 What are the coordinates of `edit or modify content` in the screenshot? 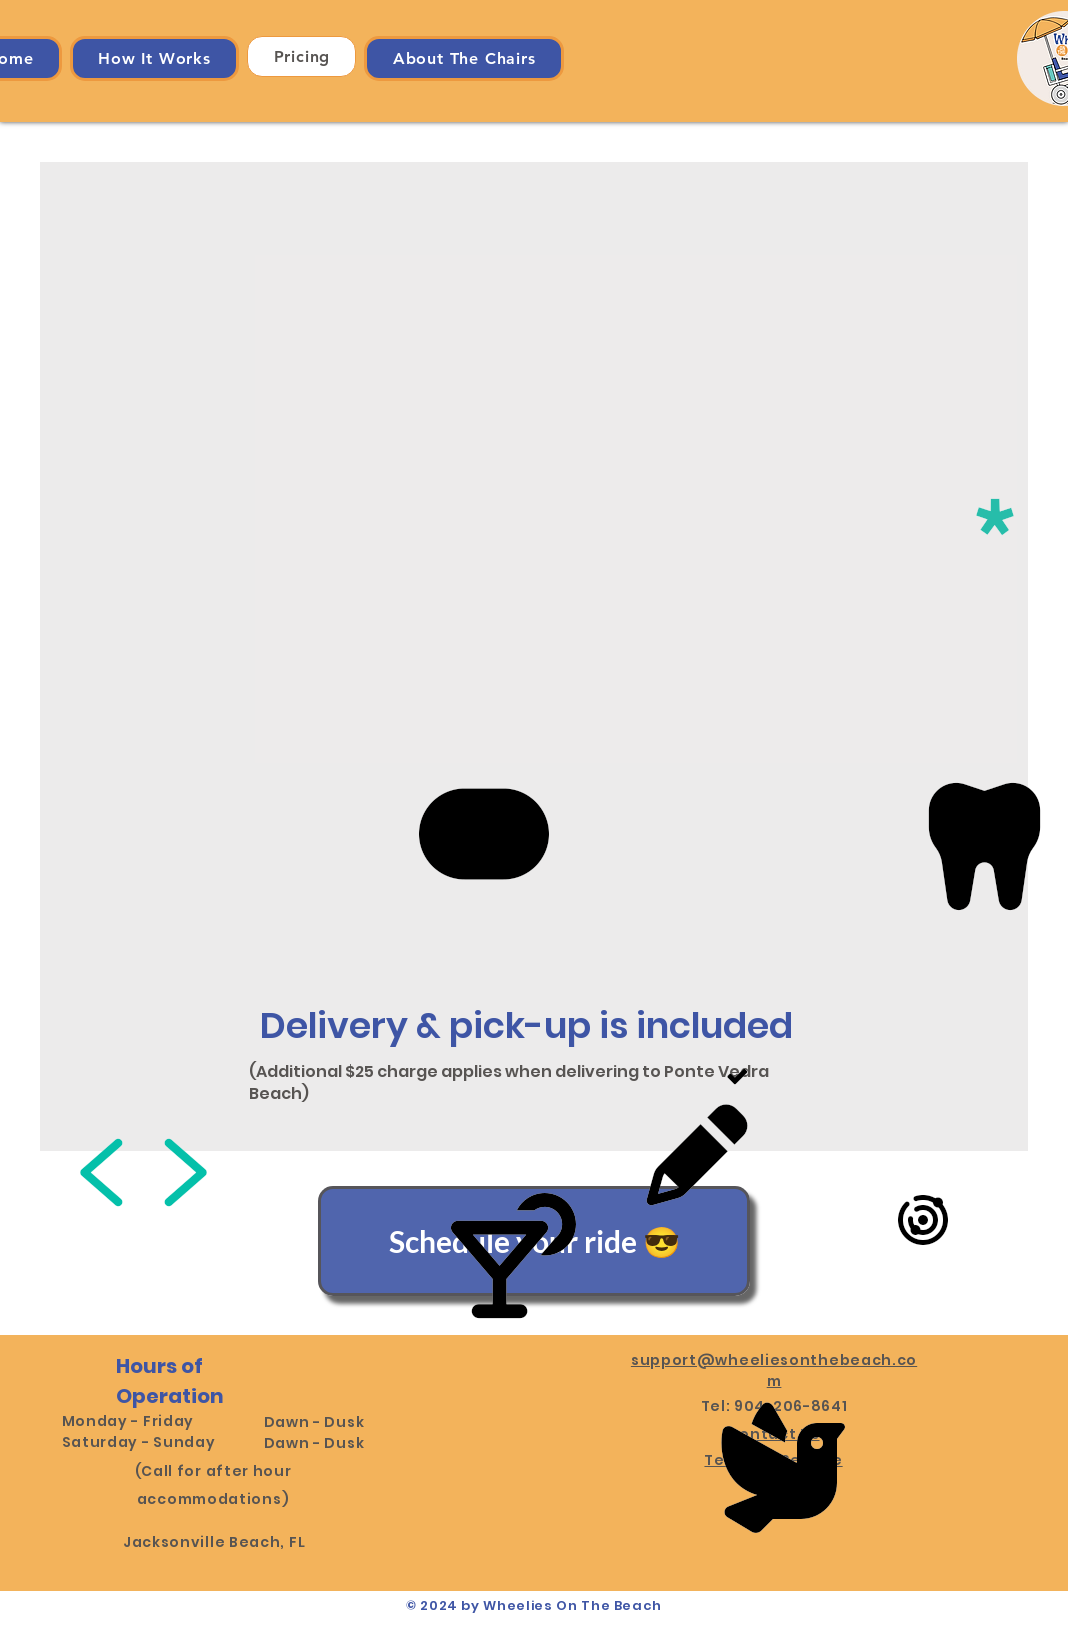 It's located at (697, 1155).